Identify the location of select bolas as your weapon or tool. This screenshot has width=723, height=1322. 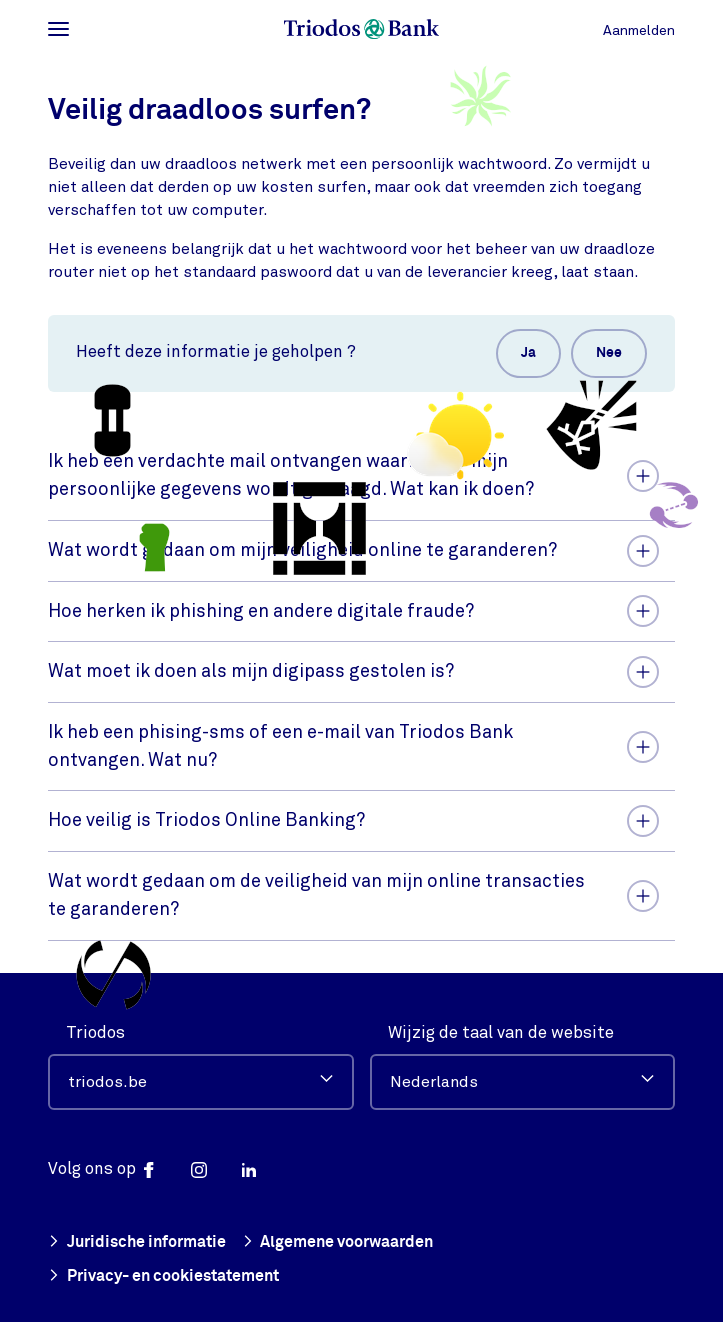
(674, 506).